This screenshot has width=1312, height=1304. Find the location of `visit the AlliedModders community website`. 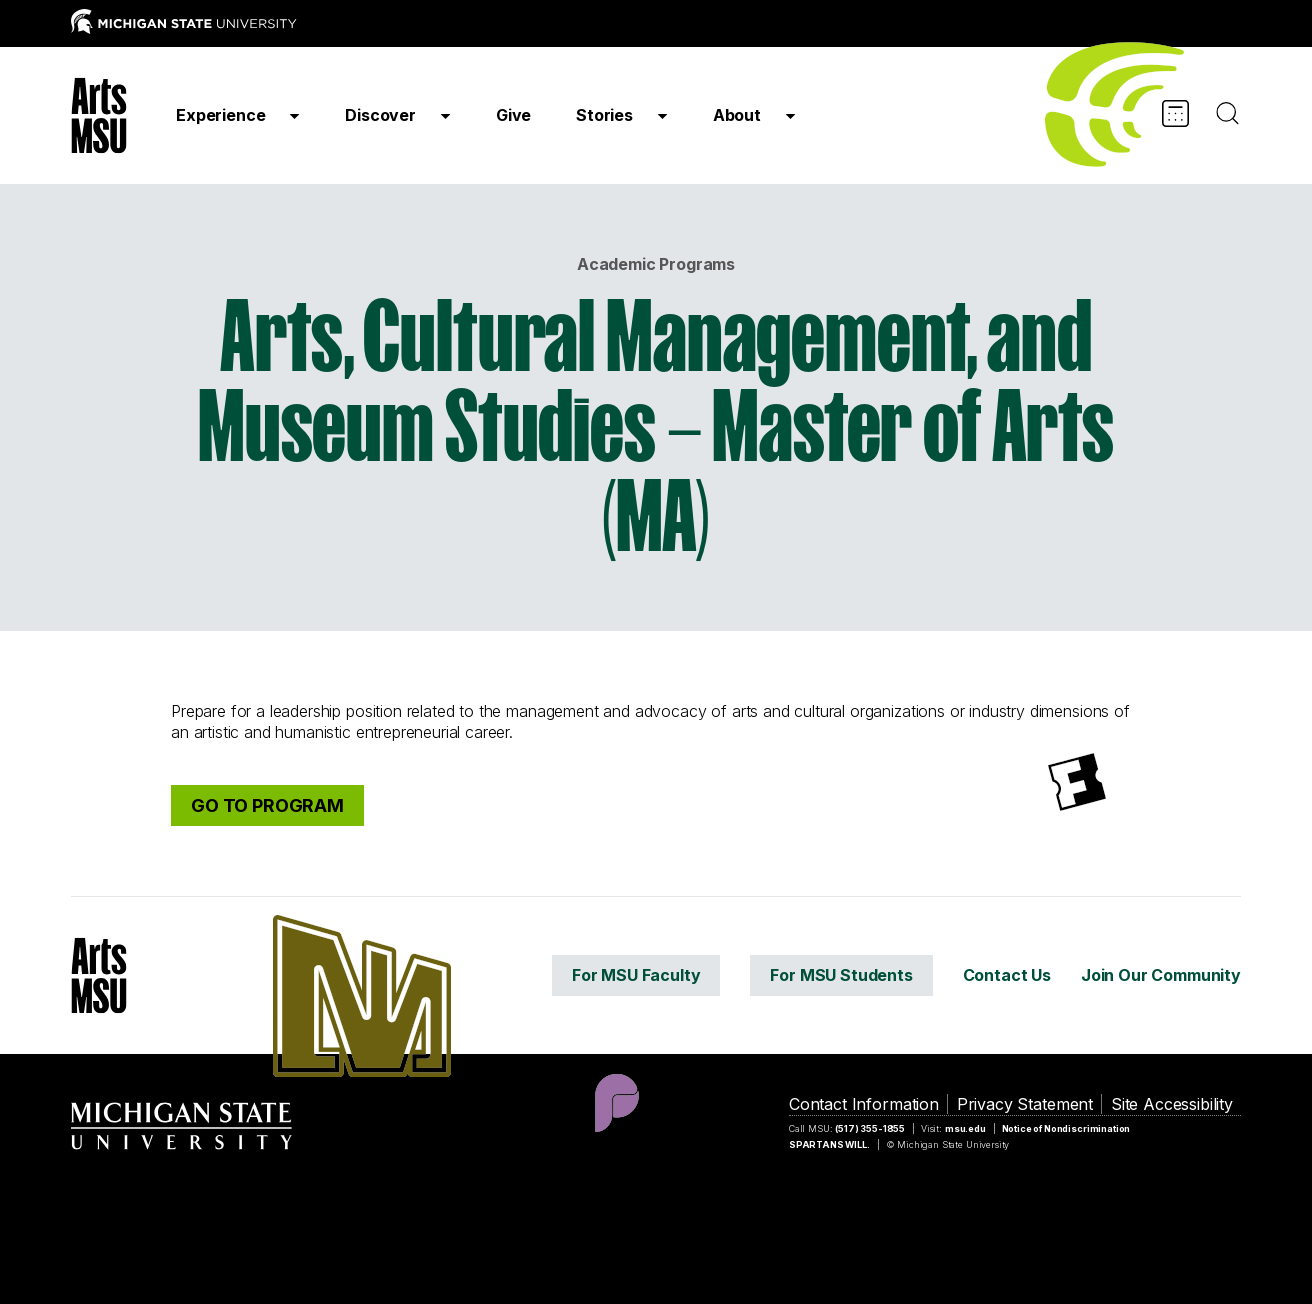

visit the AlliedModders community website is located at coordinates (362, 996).